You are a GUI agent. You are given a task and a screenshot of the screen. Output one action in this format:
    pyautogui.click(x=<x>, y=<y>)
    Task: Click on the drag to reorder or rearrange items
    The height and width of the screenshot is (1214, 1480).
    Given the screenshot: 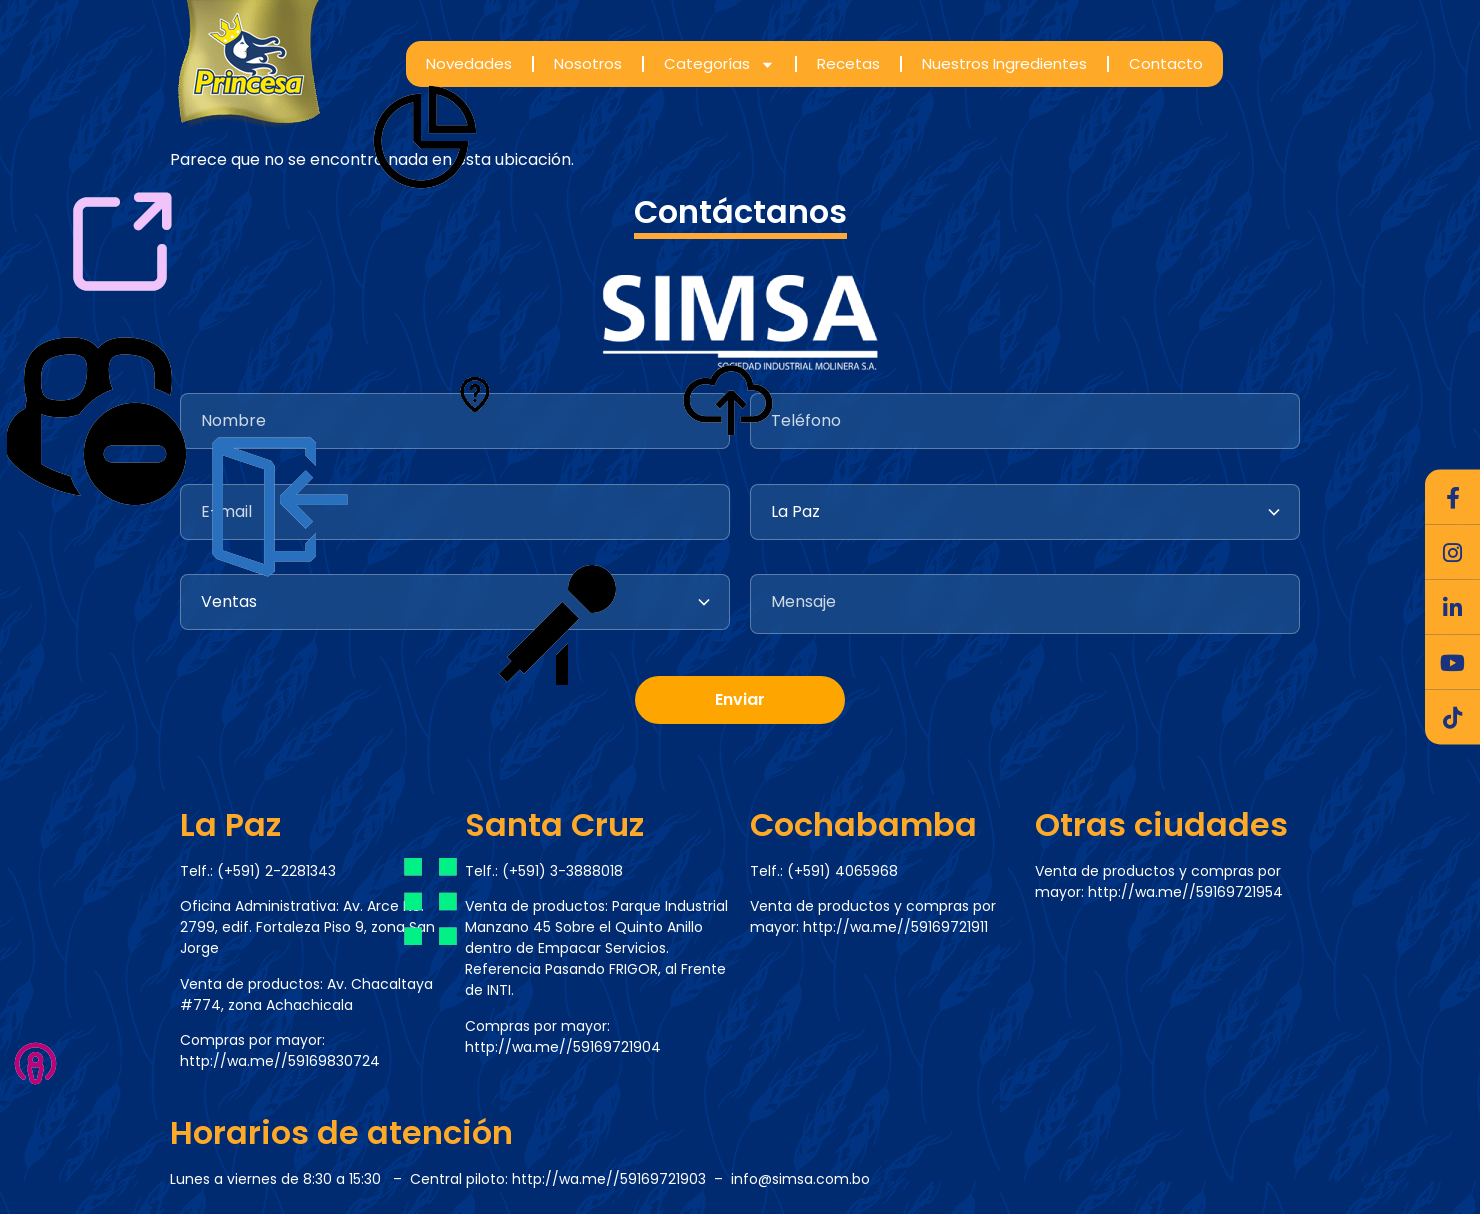 What is the action you would take?
    pyautogui.click(x=430, y=901)
    